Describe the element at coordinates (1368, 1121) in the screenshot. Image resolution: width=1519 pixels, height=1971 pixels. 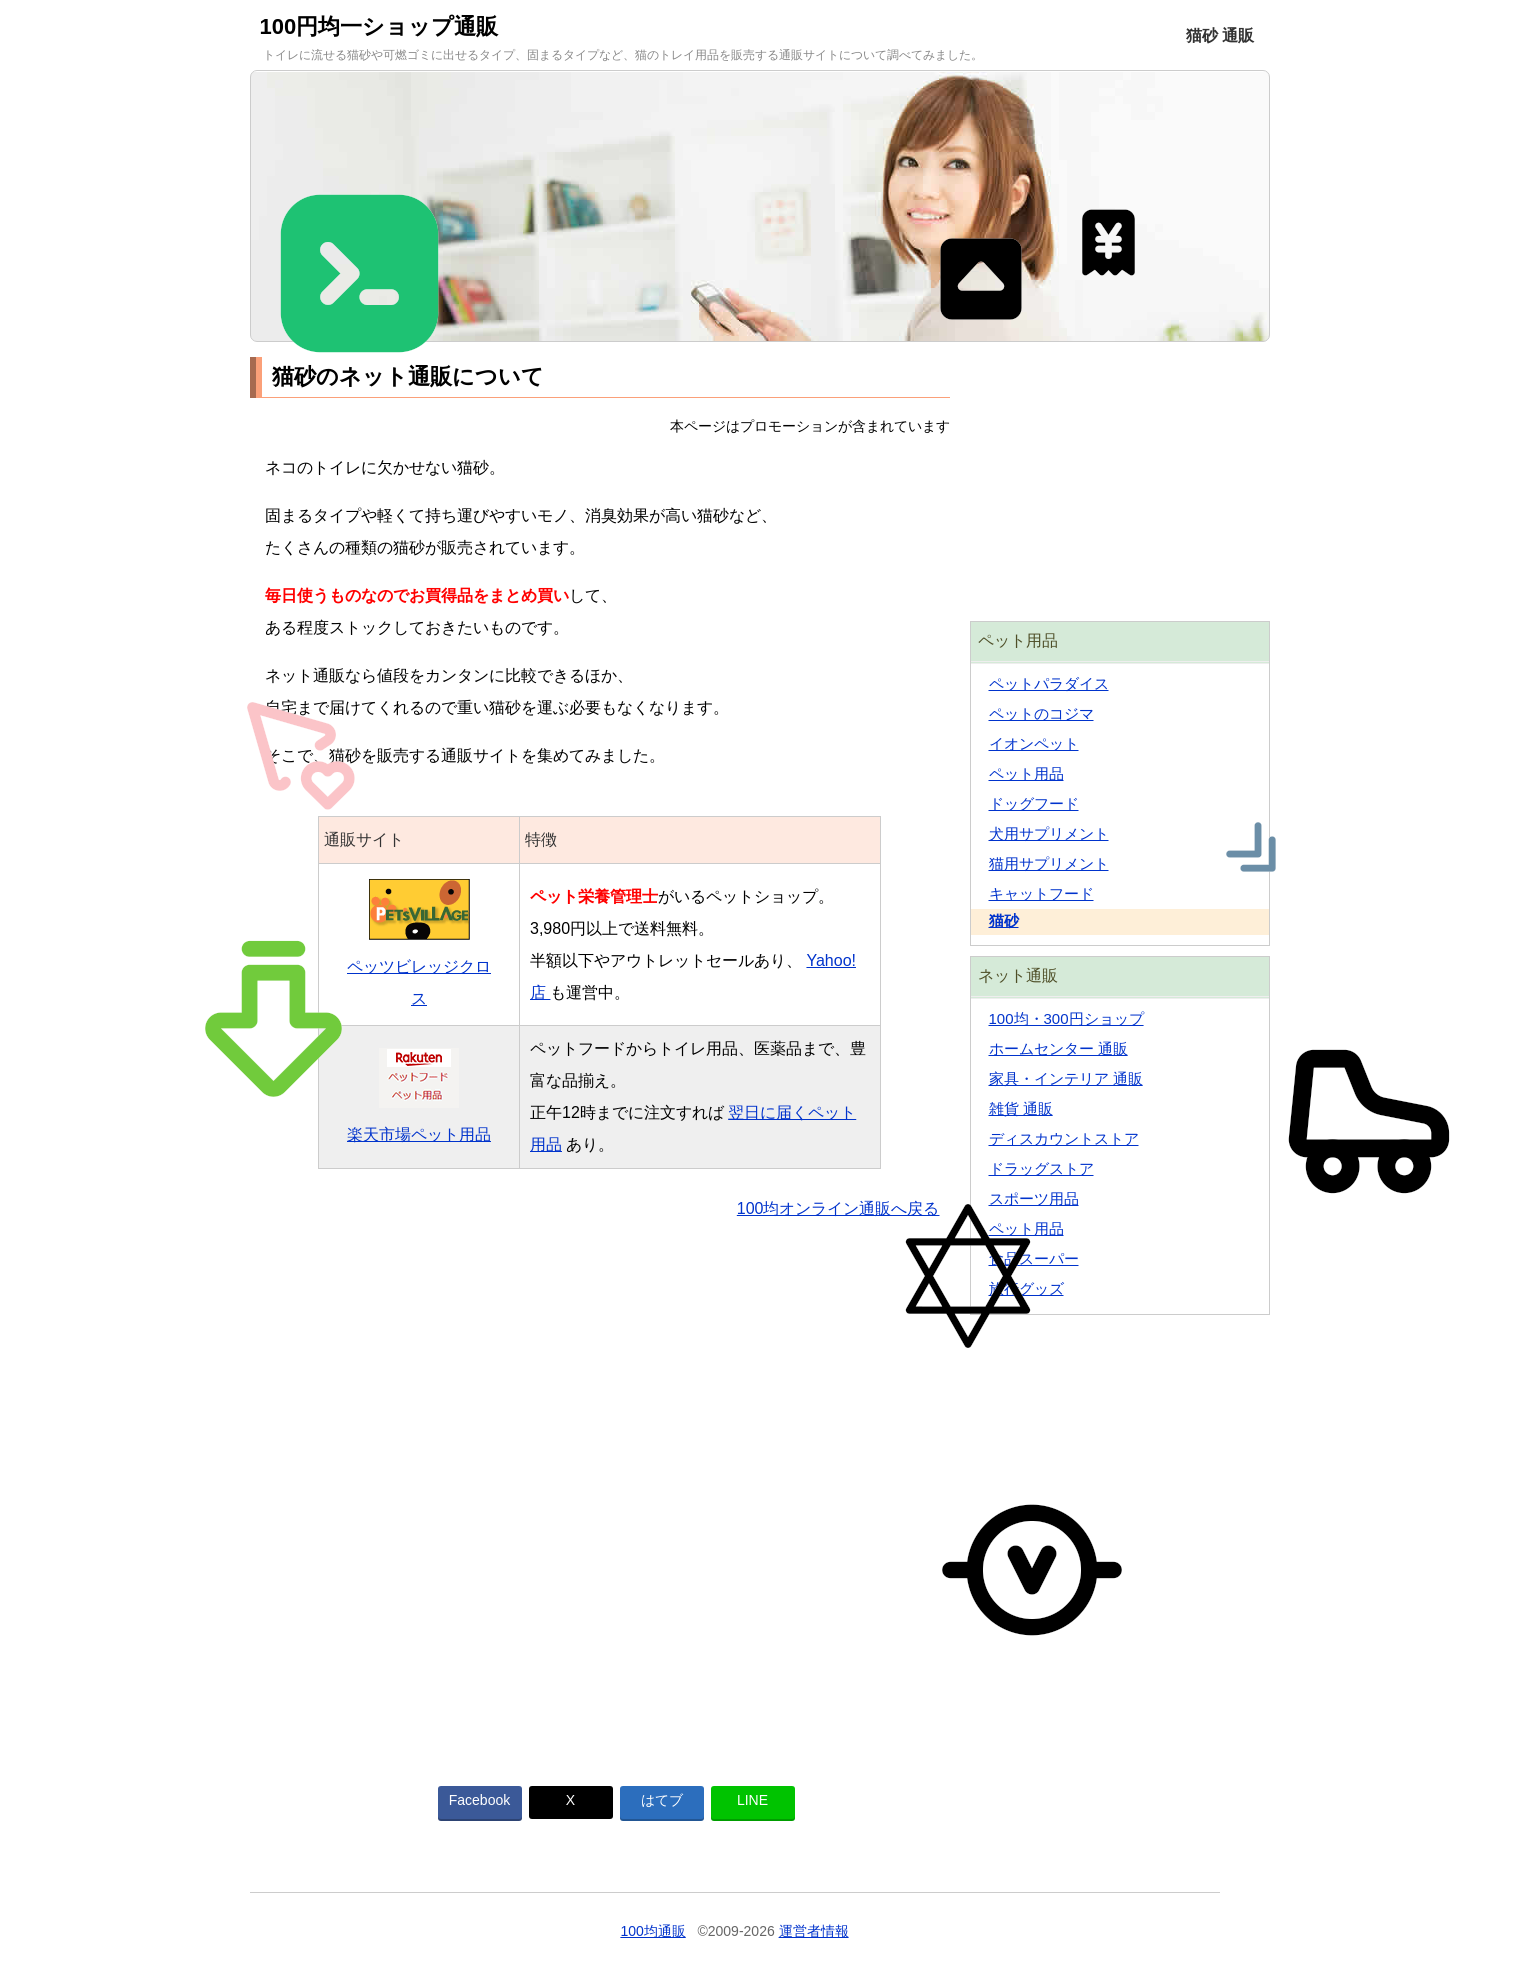
I see `browse roller skating activities or locations` at that location.